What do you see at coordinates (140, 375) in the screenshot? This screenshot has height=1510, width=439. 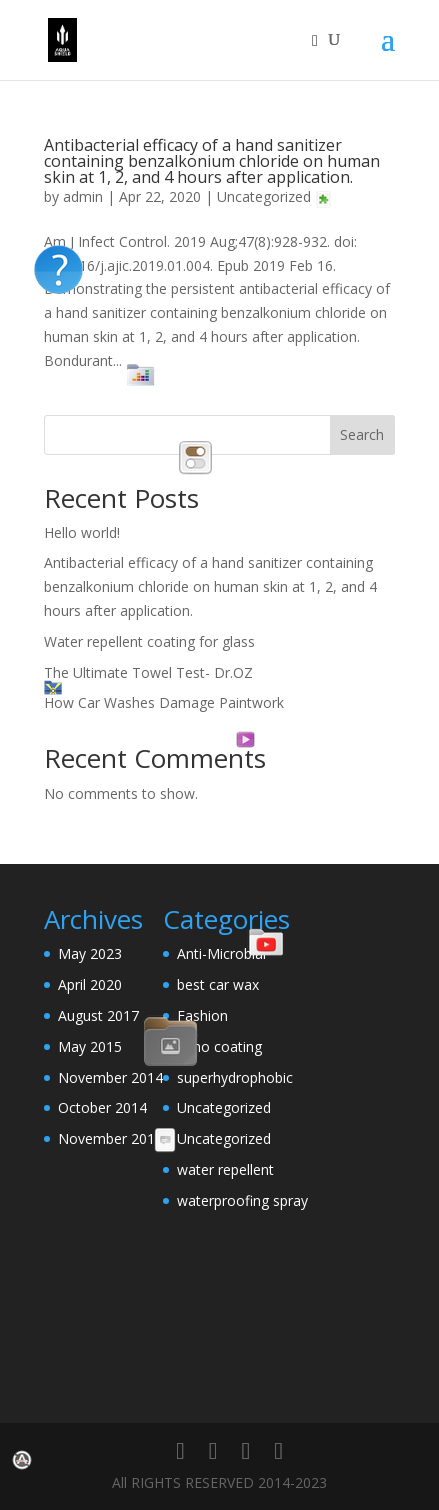 I see `open deezer music folder` at bounding box center [140, 375].